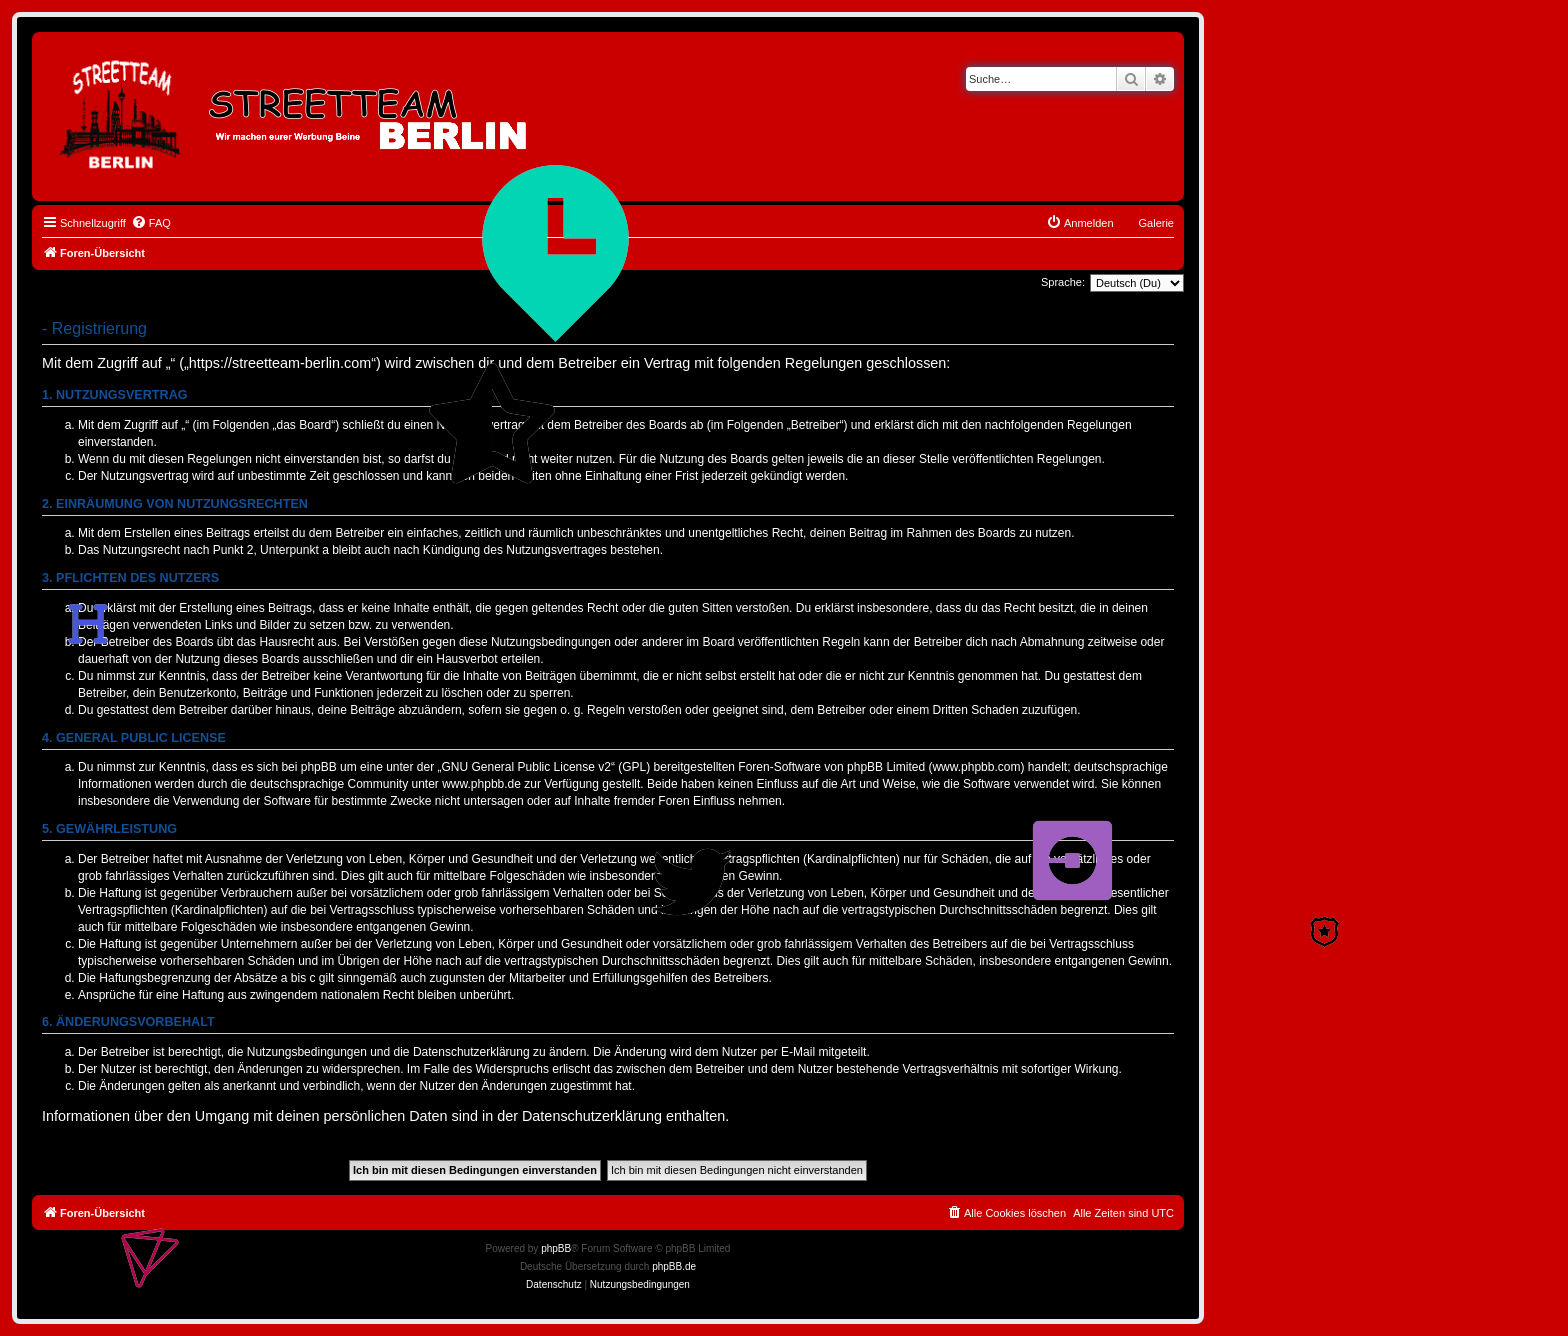  Describe the element at coordinates (555, 246) in the screenshot. I see `view location history or past visits` at that location.